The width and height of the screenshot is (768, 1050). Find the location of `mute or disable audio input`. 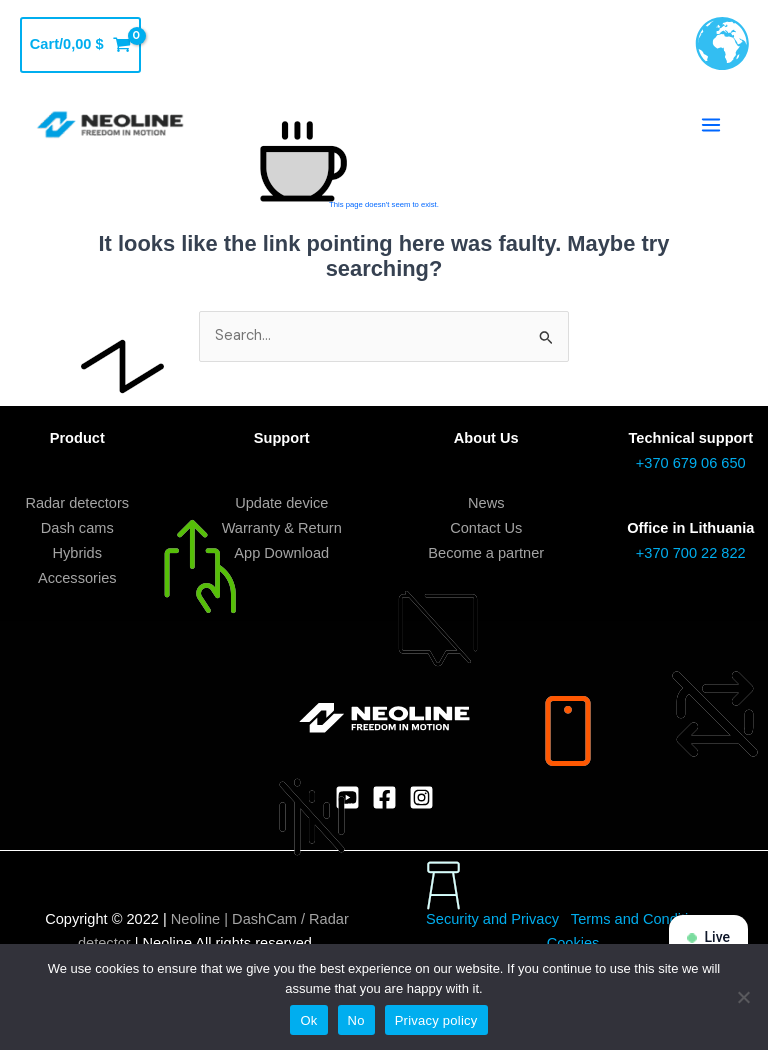

mute or disable audio input is located at coordinates (312, 817).